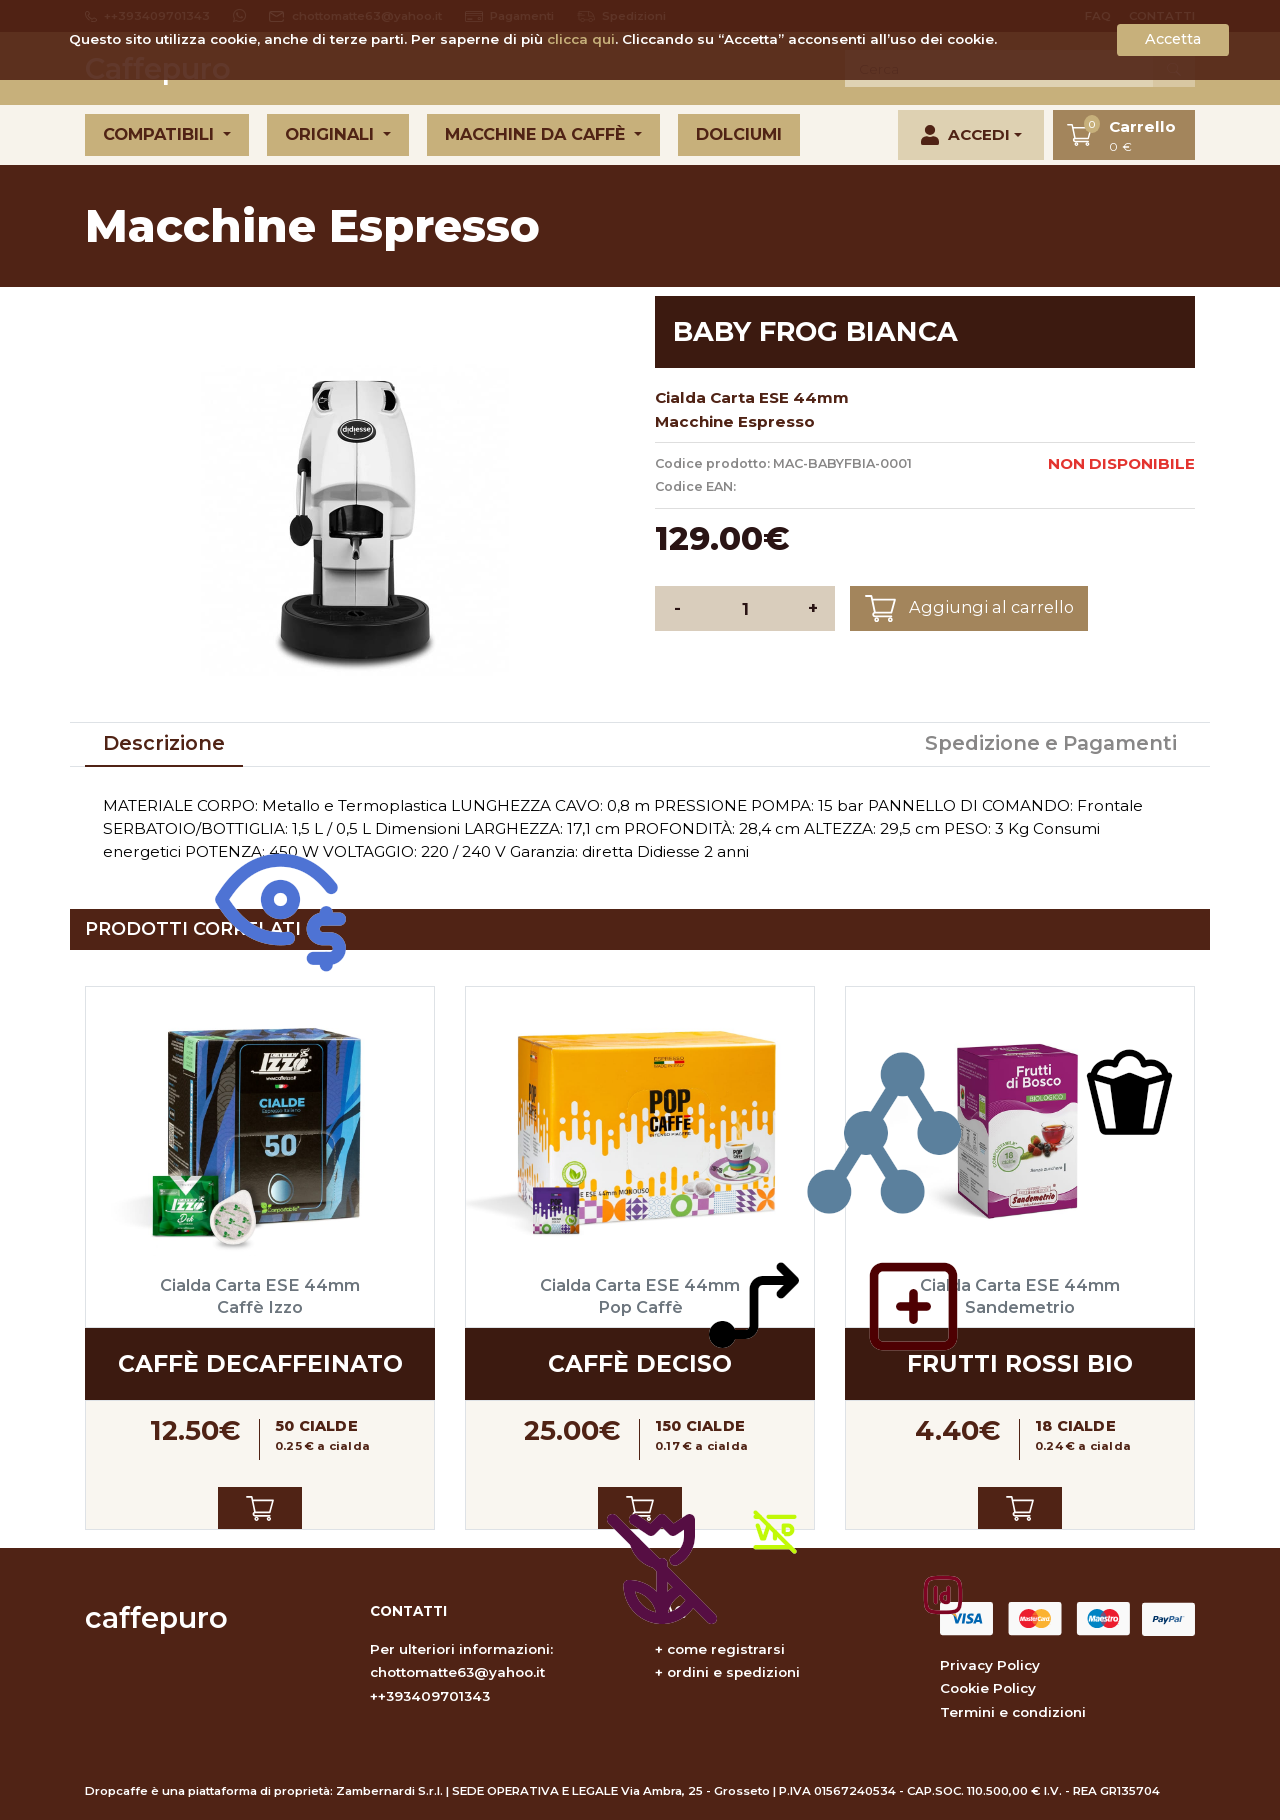  Describe the element at coordinates (913, 1306) in the screenshot. I see `add a new item or entry` at that location.